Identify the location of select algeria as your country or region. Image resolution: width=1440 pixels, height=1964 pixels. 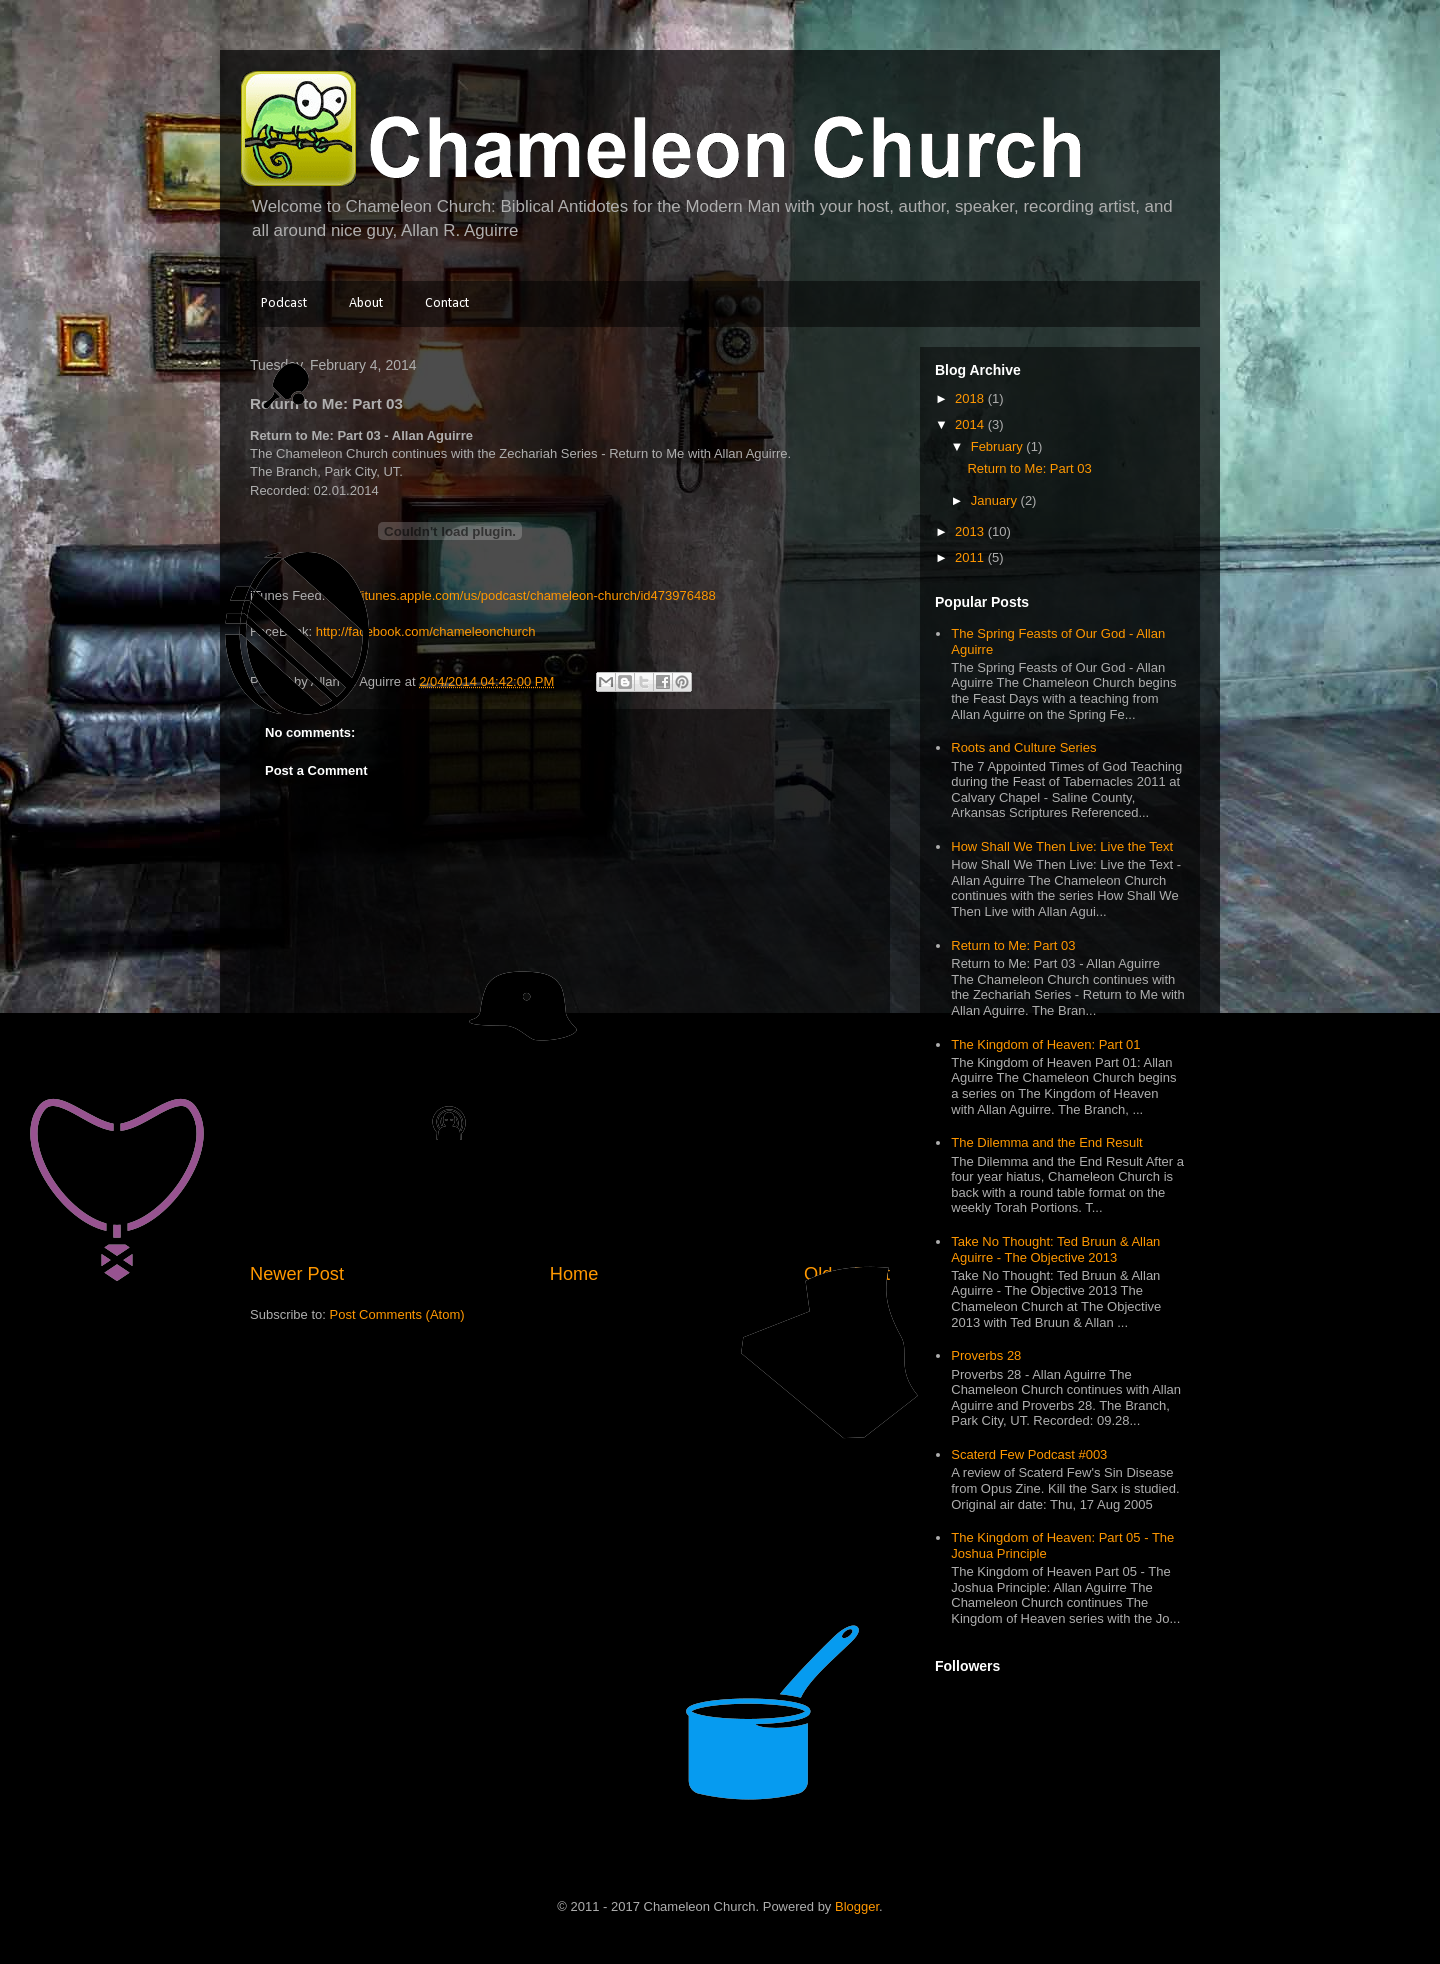
(829, 1352).